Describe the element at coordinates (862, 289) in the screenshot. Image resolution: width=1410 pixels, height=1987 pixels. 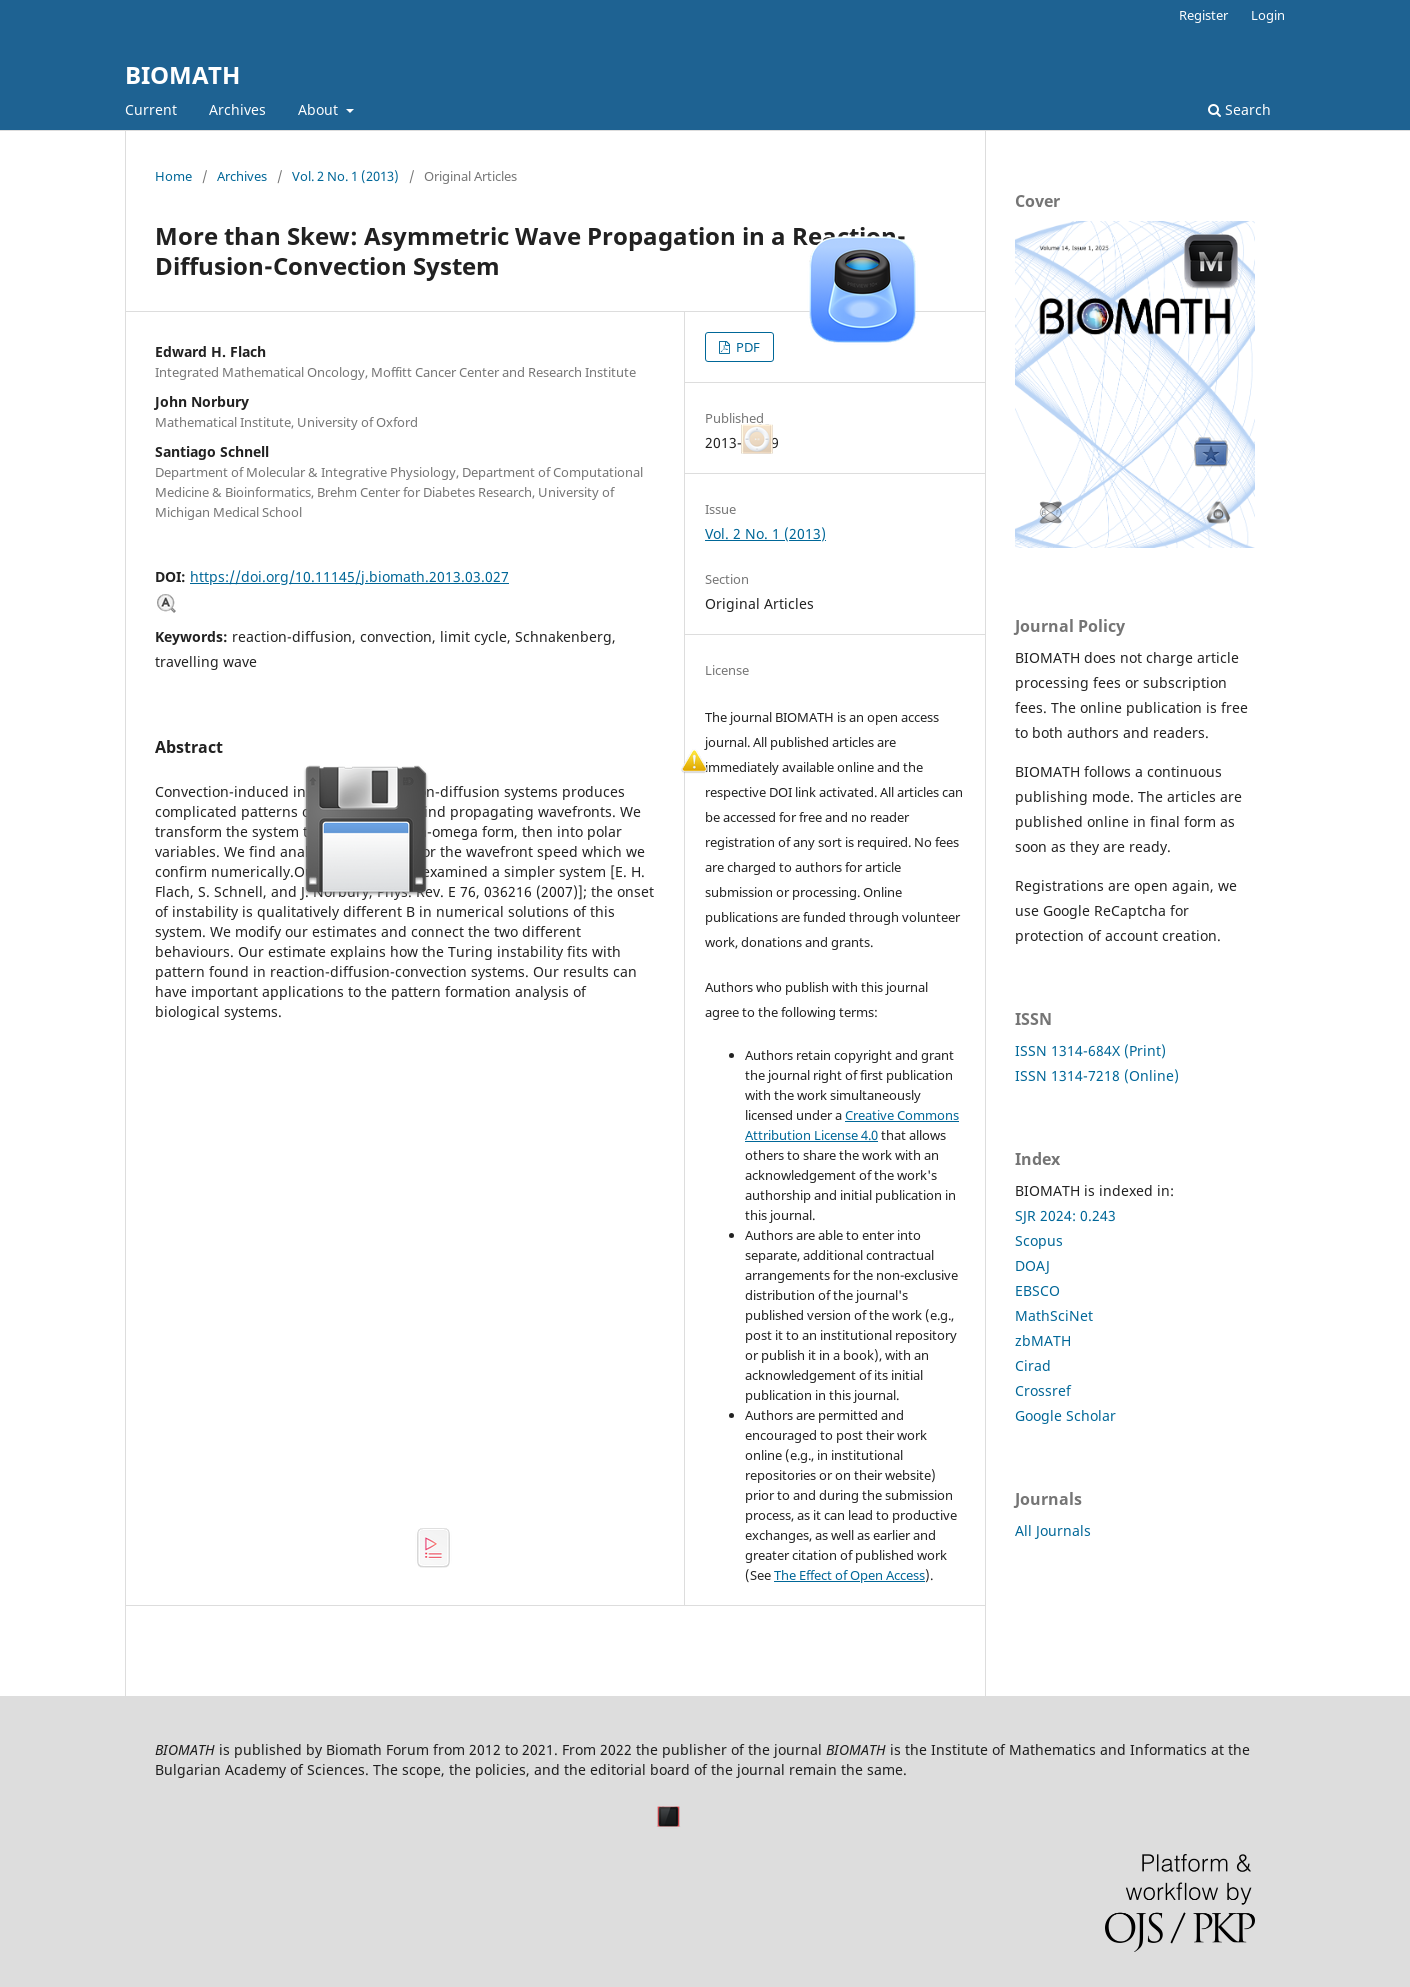
I see `open preview app to view images and PDFs` at that location.